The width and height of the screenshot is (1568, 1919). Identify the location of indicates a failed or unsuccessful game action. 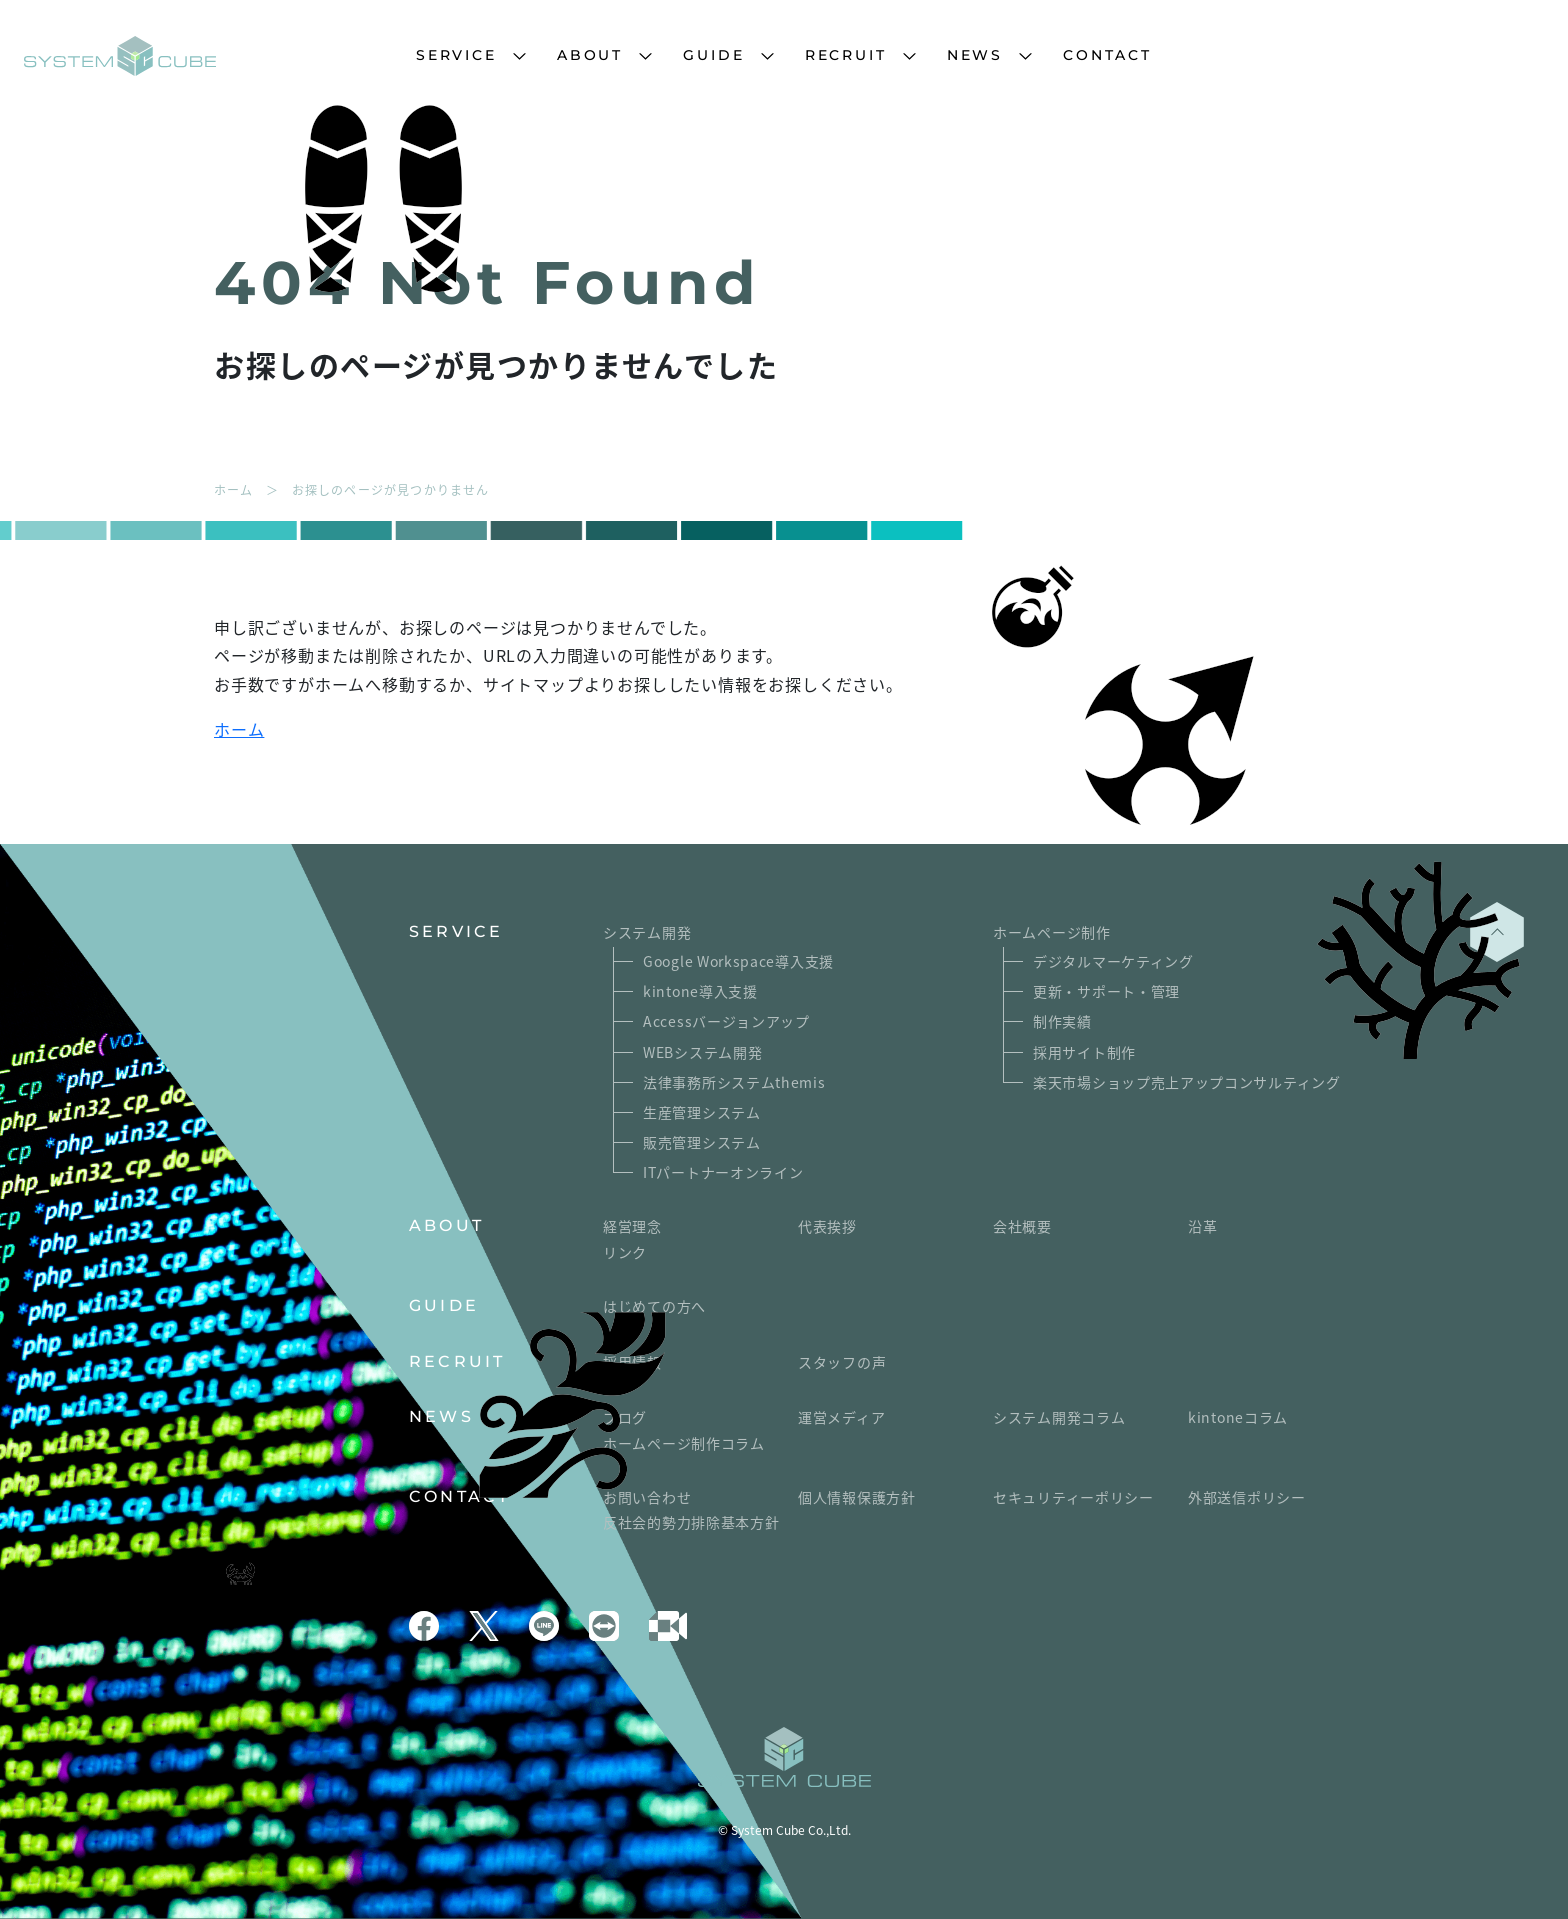
(240, 1574).